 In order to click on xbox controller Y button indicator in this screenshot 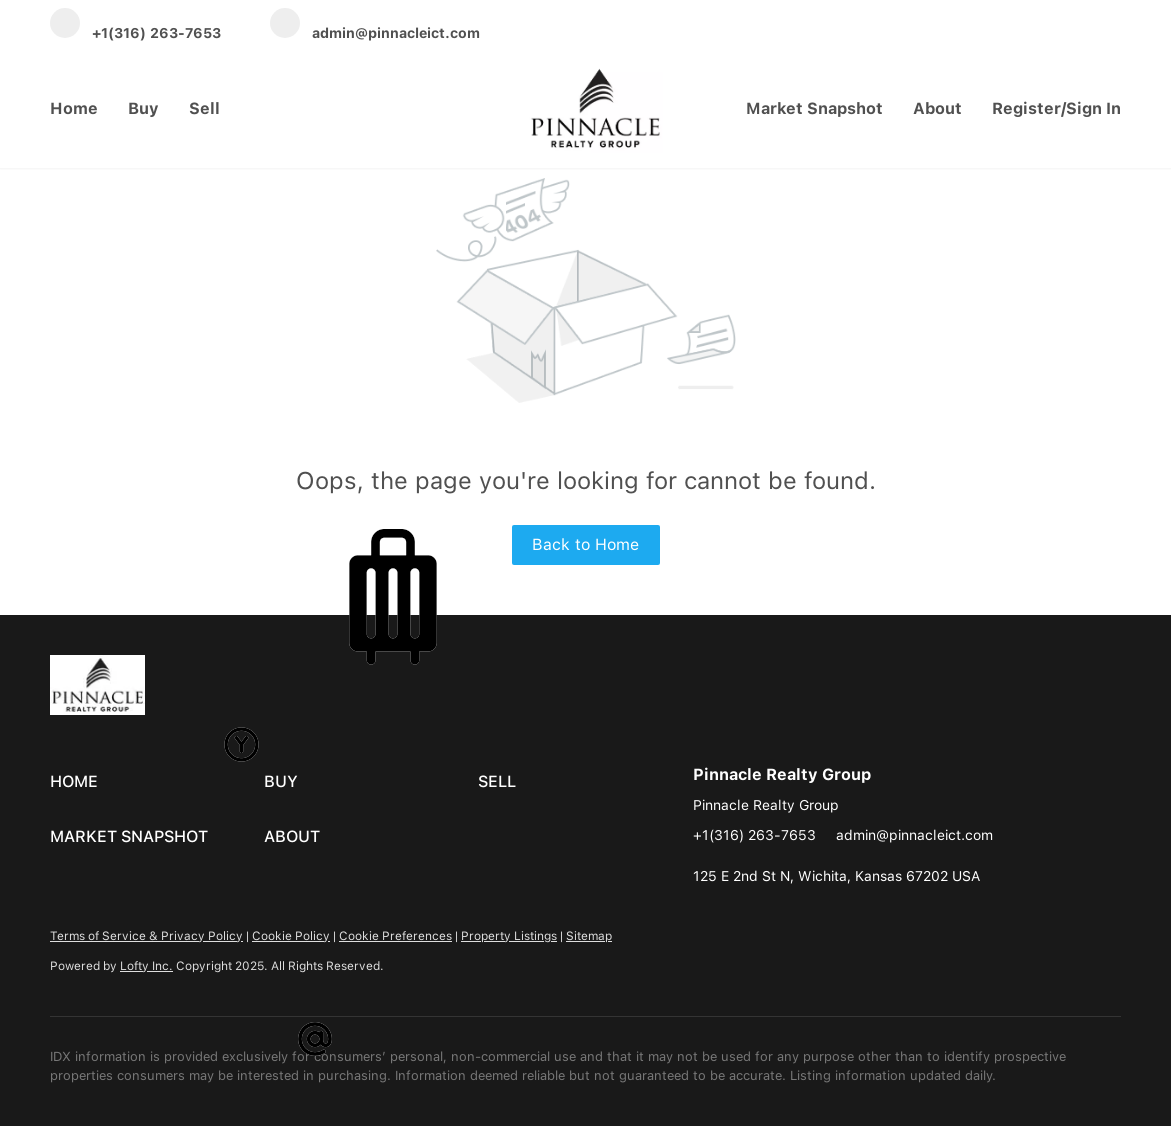, I will do `click(241, 744)`.